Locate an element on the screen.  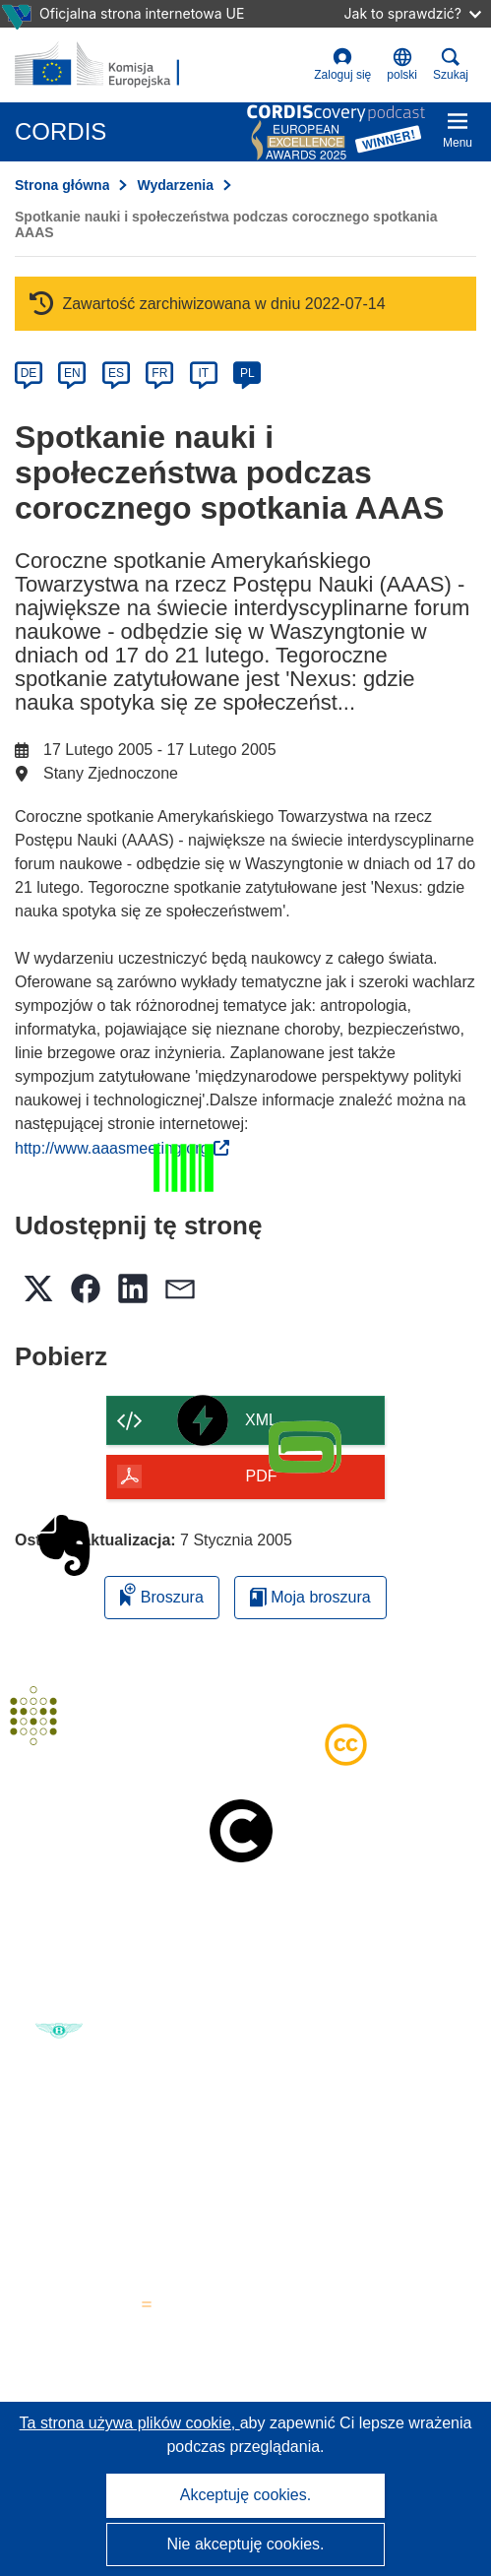
open metabase analytics dashboard is located at coordinates (33, 1716).